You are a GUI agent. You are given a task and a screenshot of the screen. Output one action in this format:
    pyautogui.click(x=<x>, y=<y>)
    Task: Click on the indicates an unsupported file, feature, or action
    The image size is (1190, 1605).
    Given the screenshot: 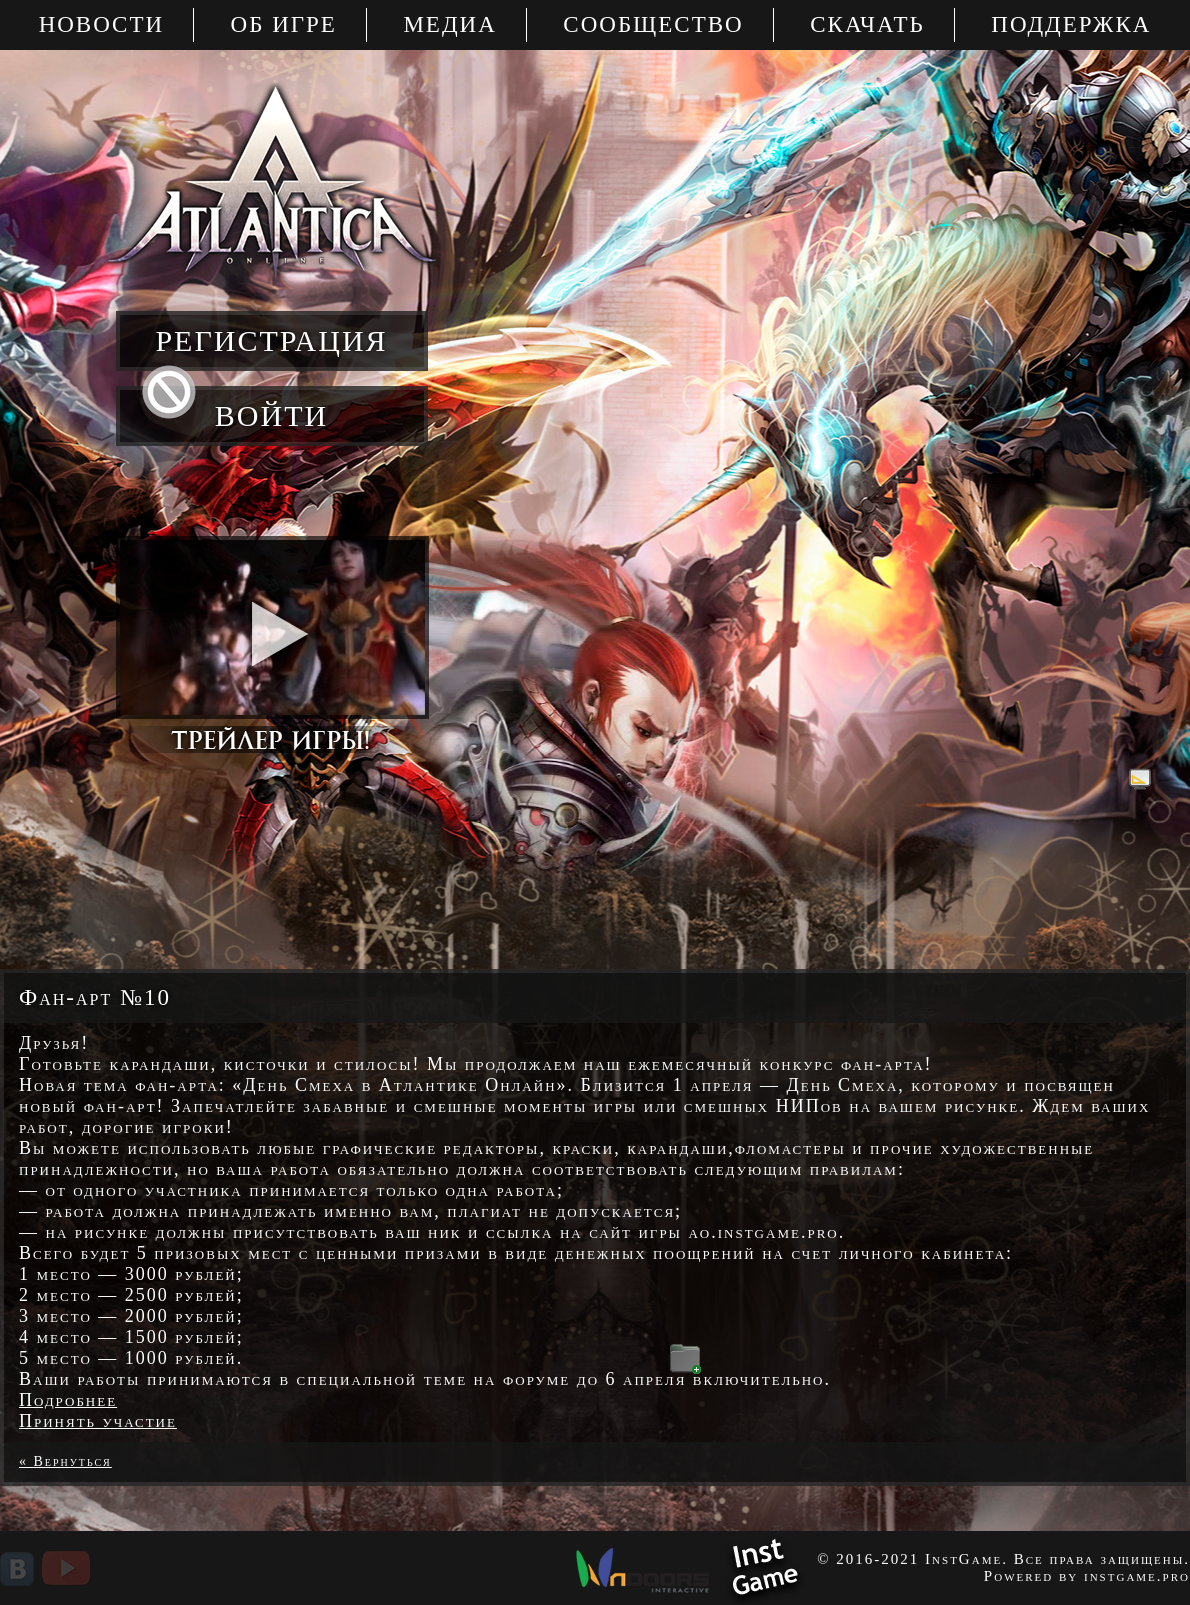 What is the action you would take?
    pyautogui.click(x=169, y=392)
    